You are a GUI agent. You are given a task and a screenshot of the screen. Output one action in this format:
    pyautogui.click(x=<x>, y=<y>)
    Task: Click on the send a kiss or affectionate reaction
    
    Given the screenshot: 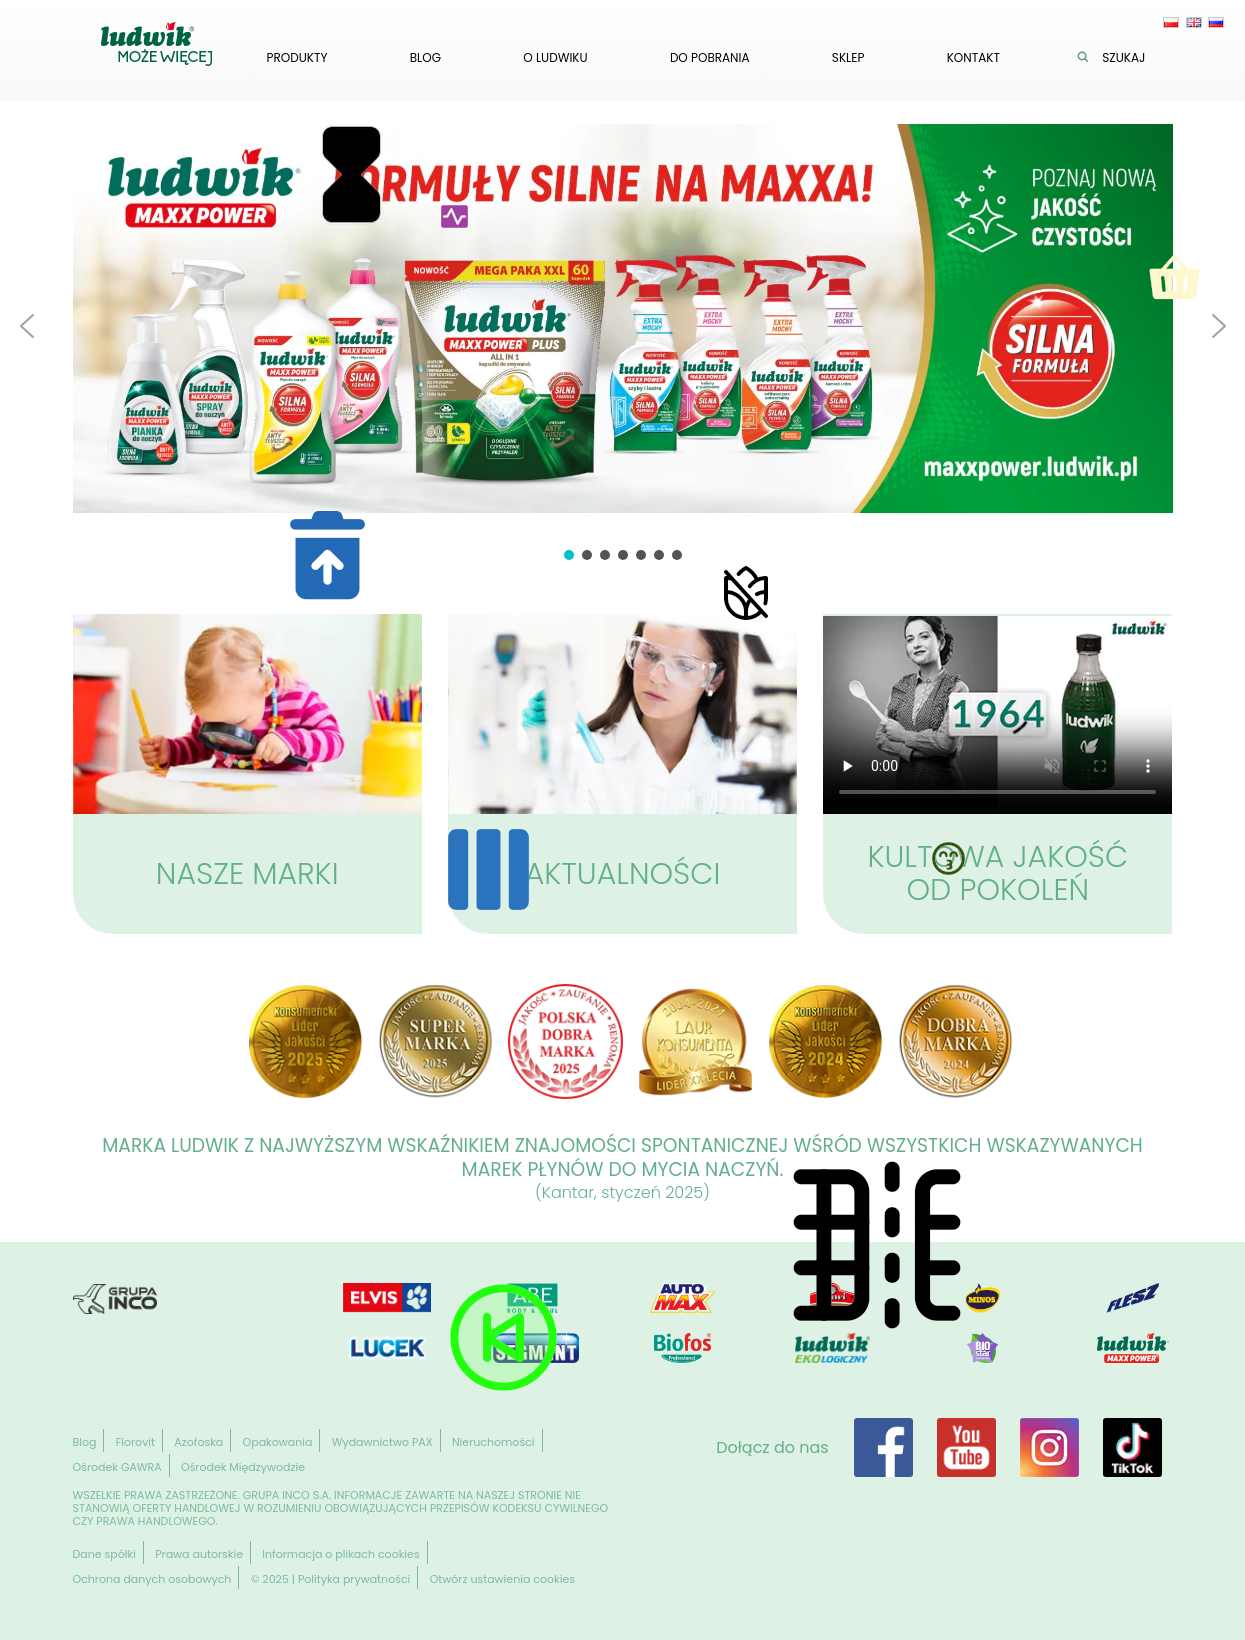 What is the action you would take?
    pyautogui.click(x=948, y=858)
    